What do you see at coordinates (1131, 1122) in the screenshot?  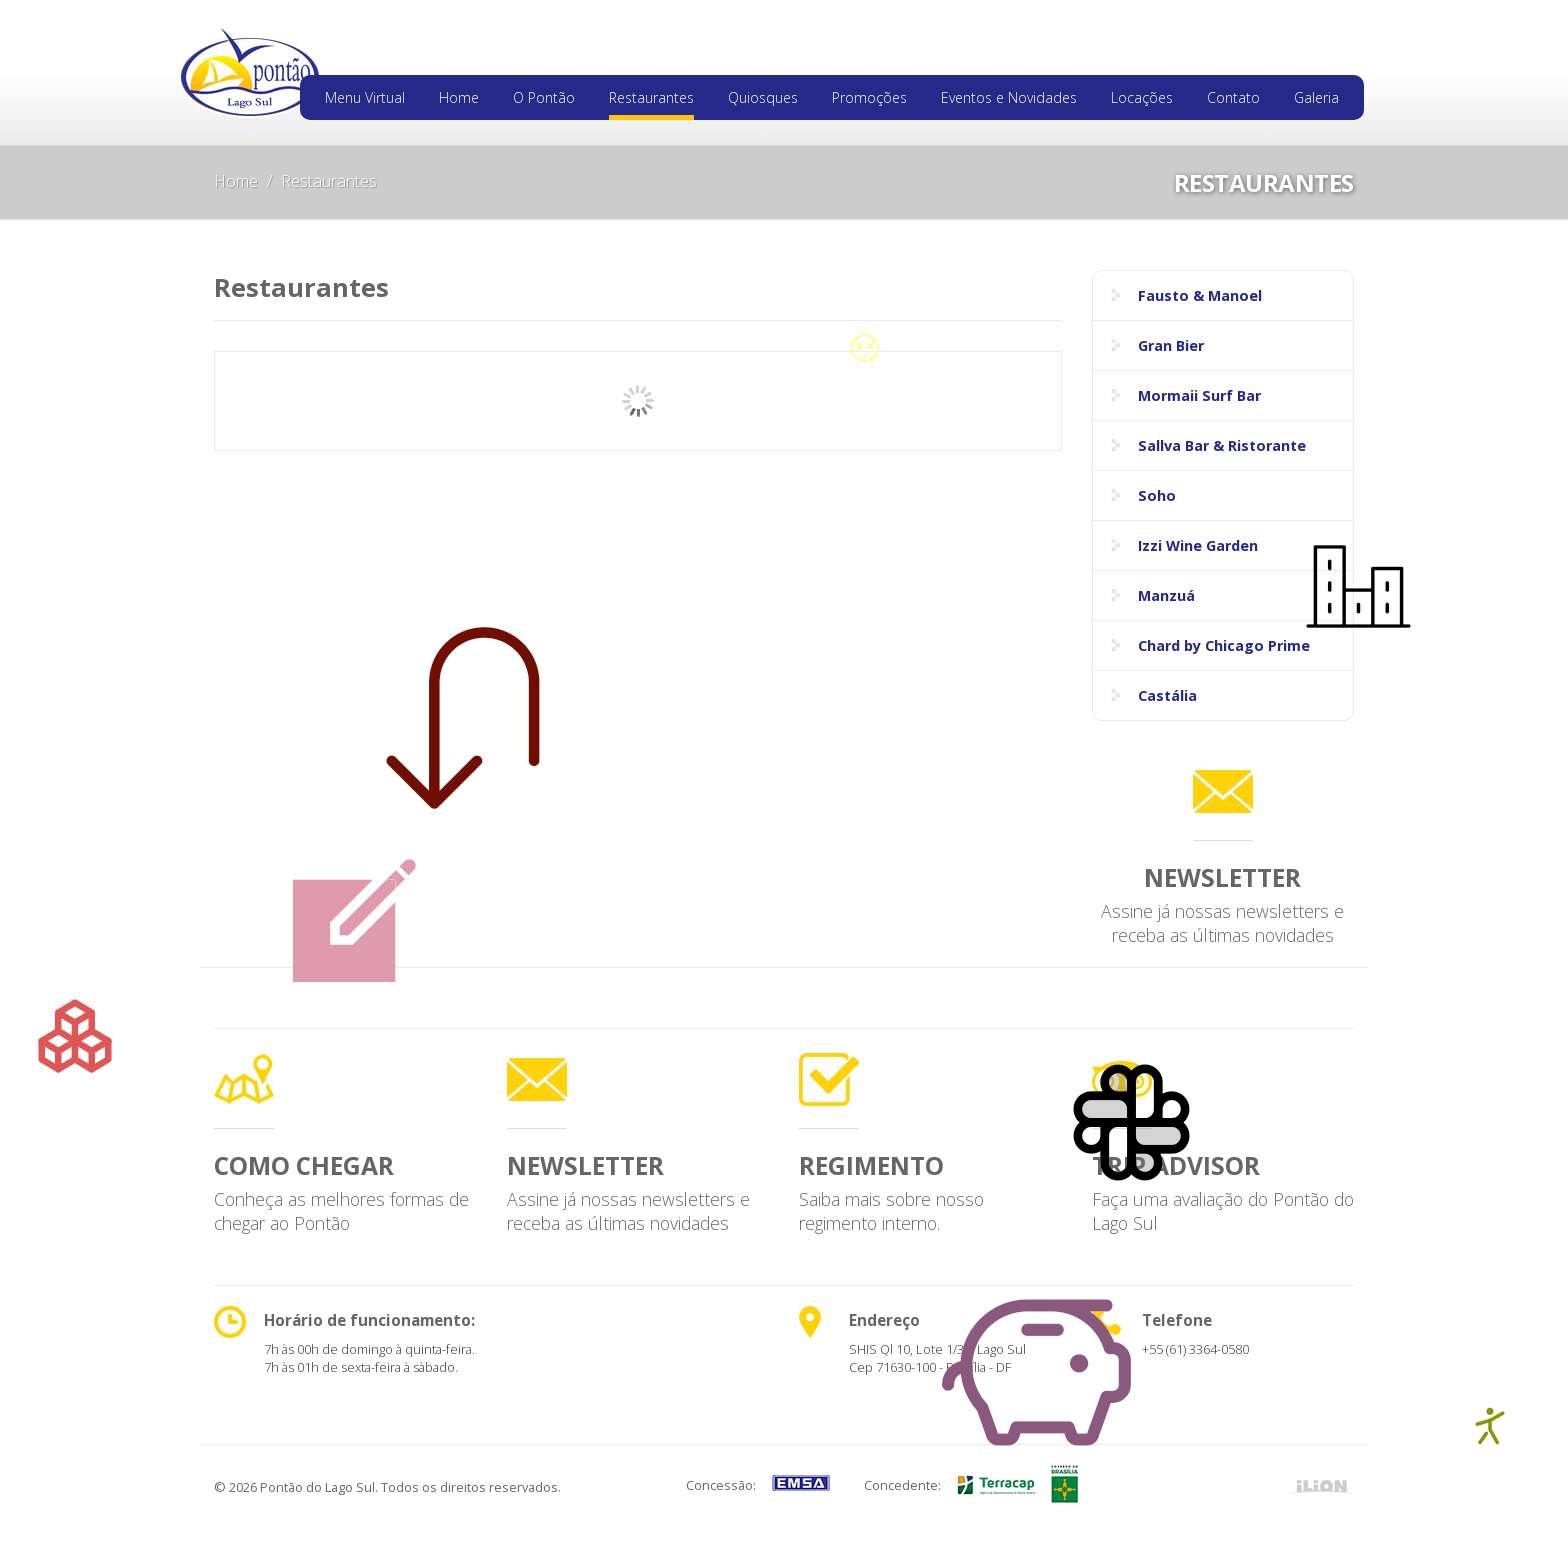 I see `open Slack messaging app` at bounding box center [1131, 1122].